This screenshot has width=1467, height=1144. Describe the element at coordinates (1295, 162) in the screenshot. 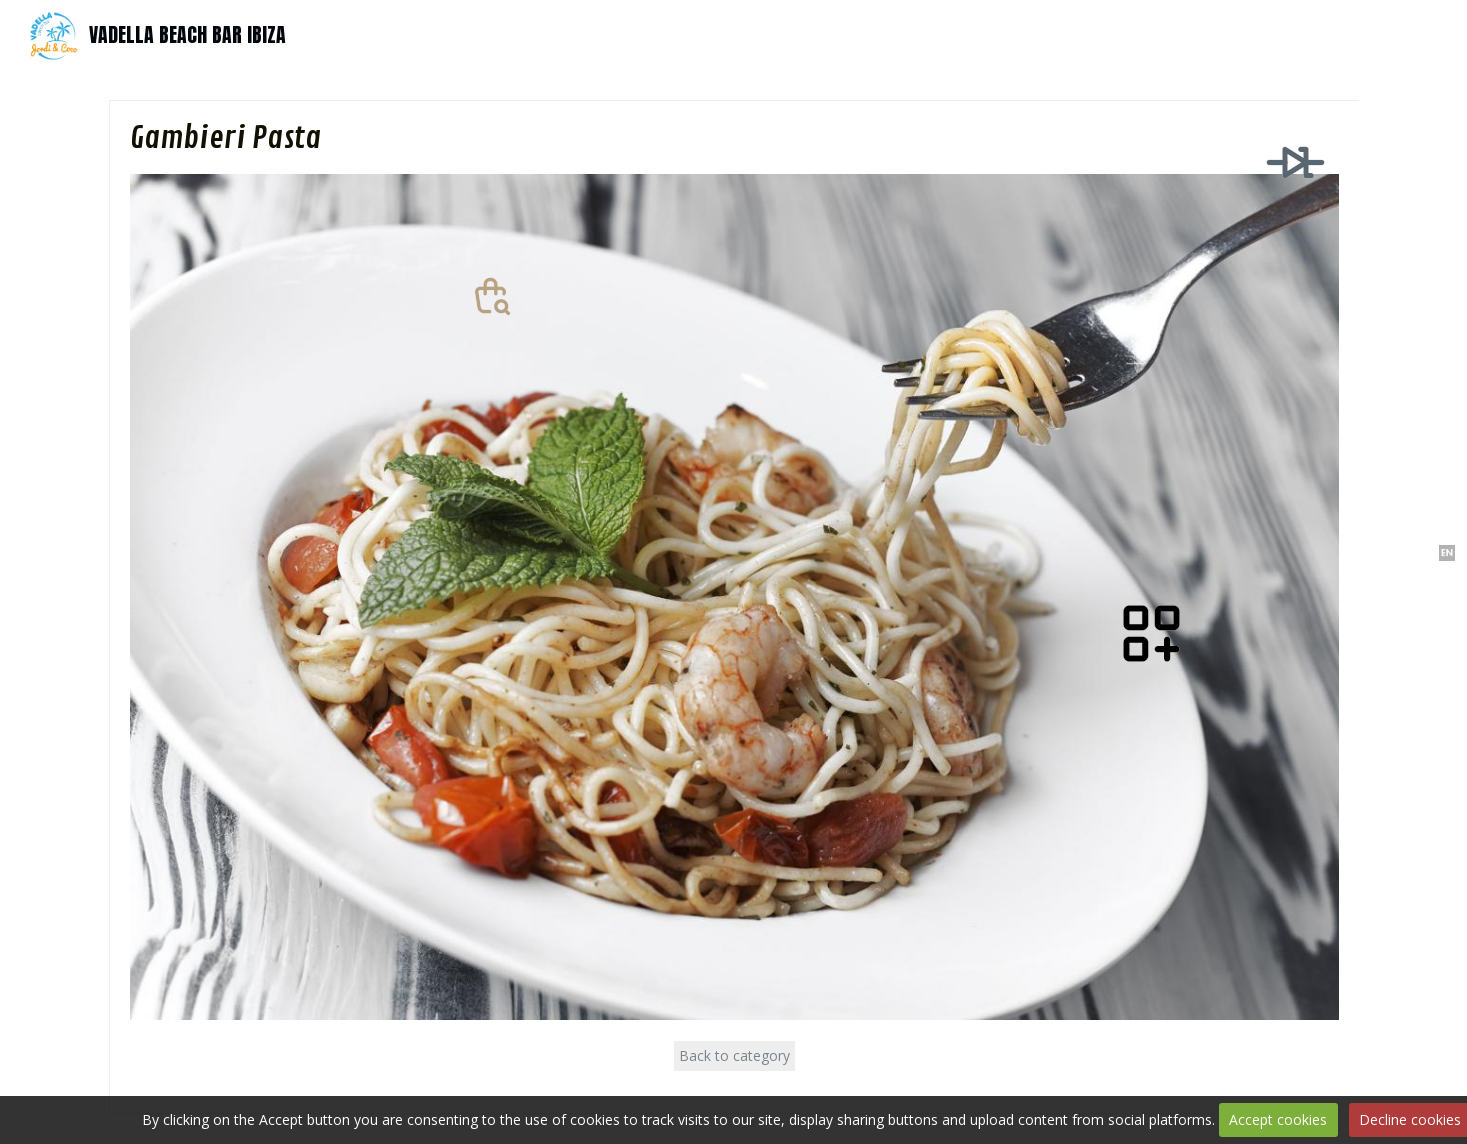

I see `zener diode circuit component symbol` at that location.